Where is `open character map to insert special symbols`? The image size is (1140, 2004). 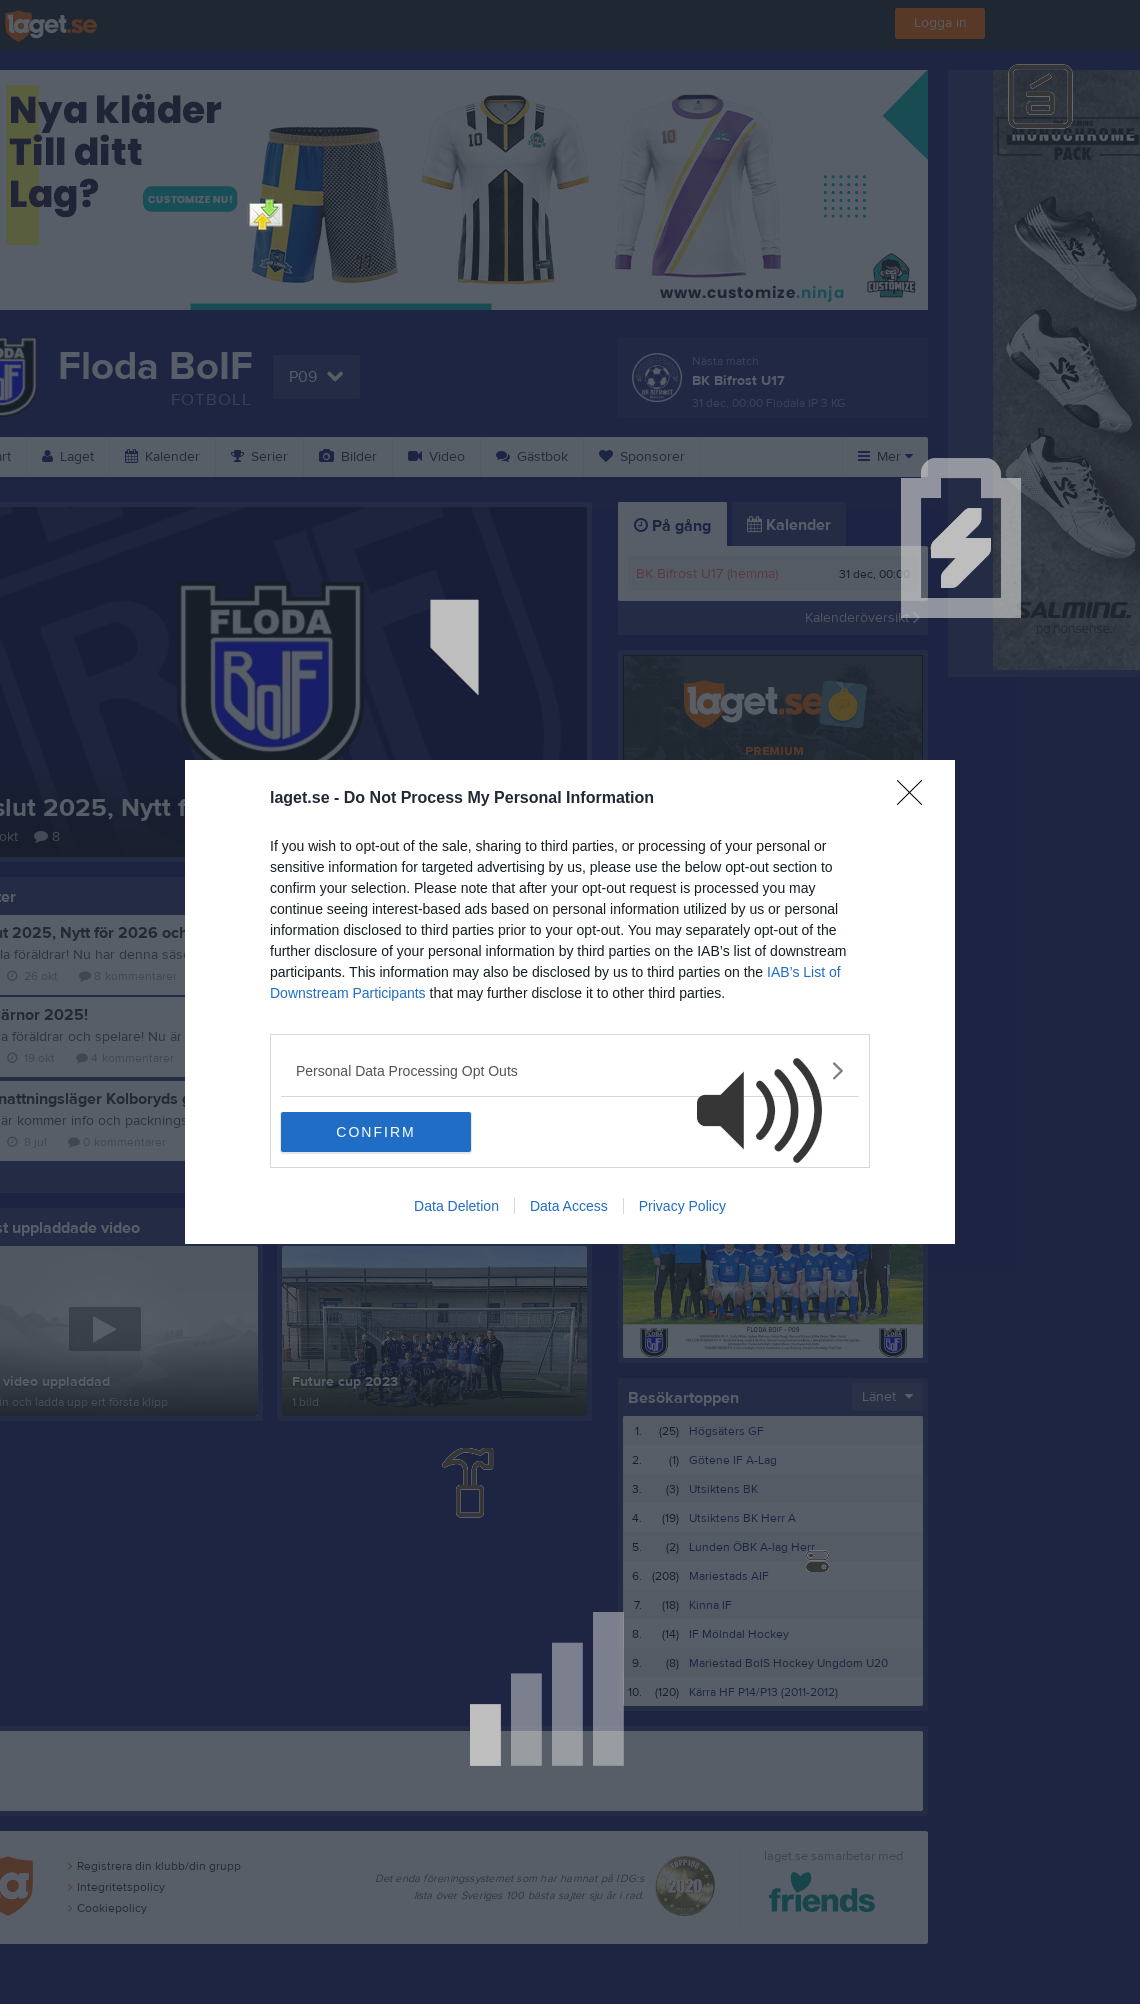
open character map to insert special symbols is located at coordinates (1040, 96).